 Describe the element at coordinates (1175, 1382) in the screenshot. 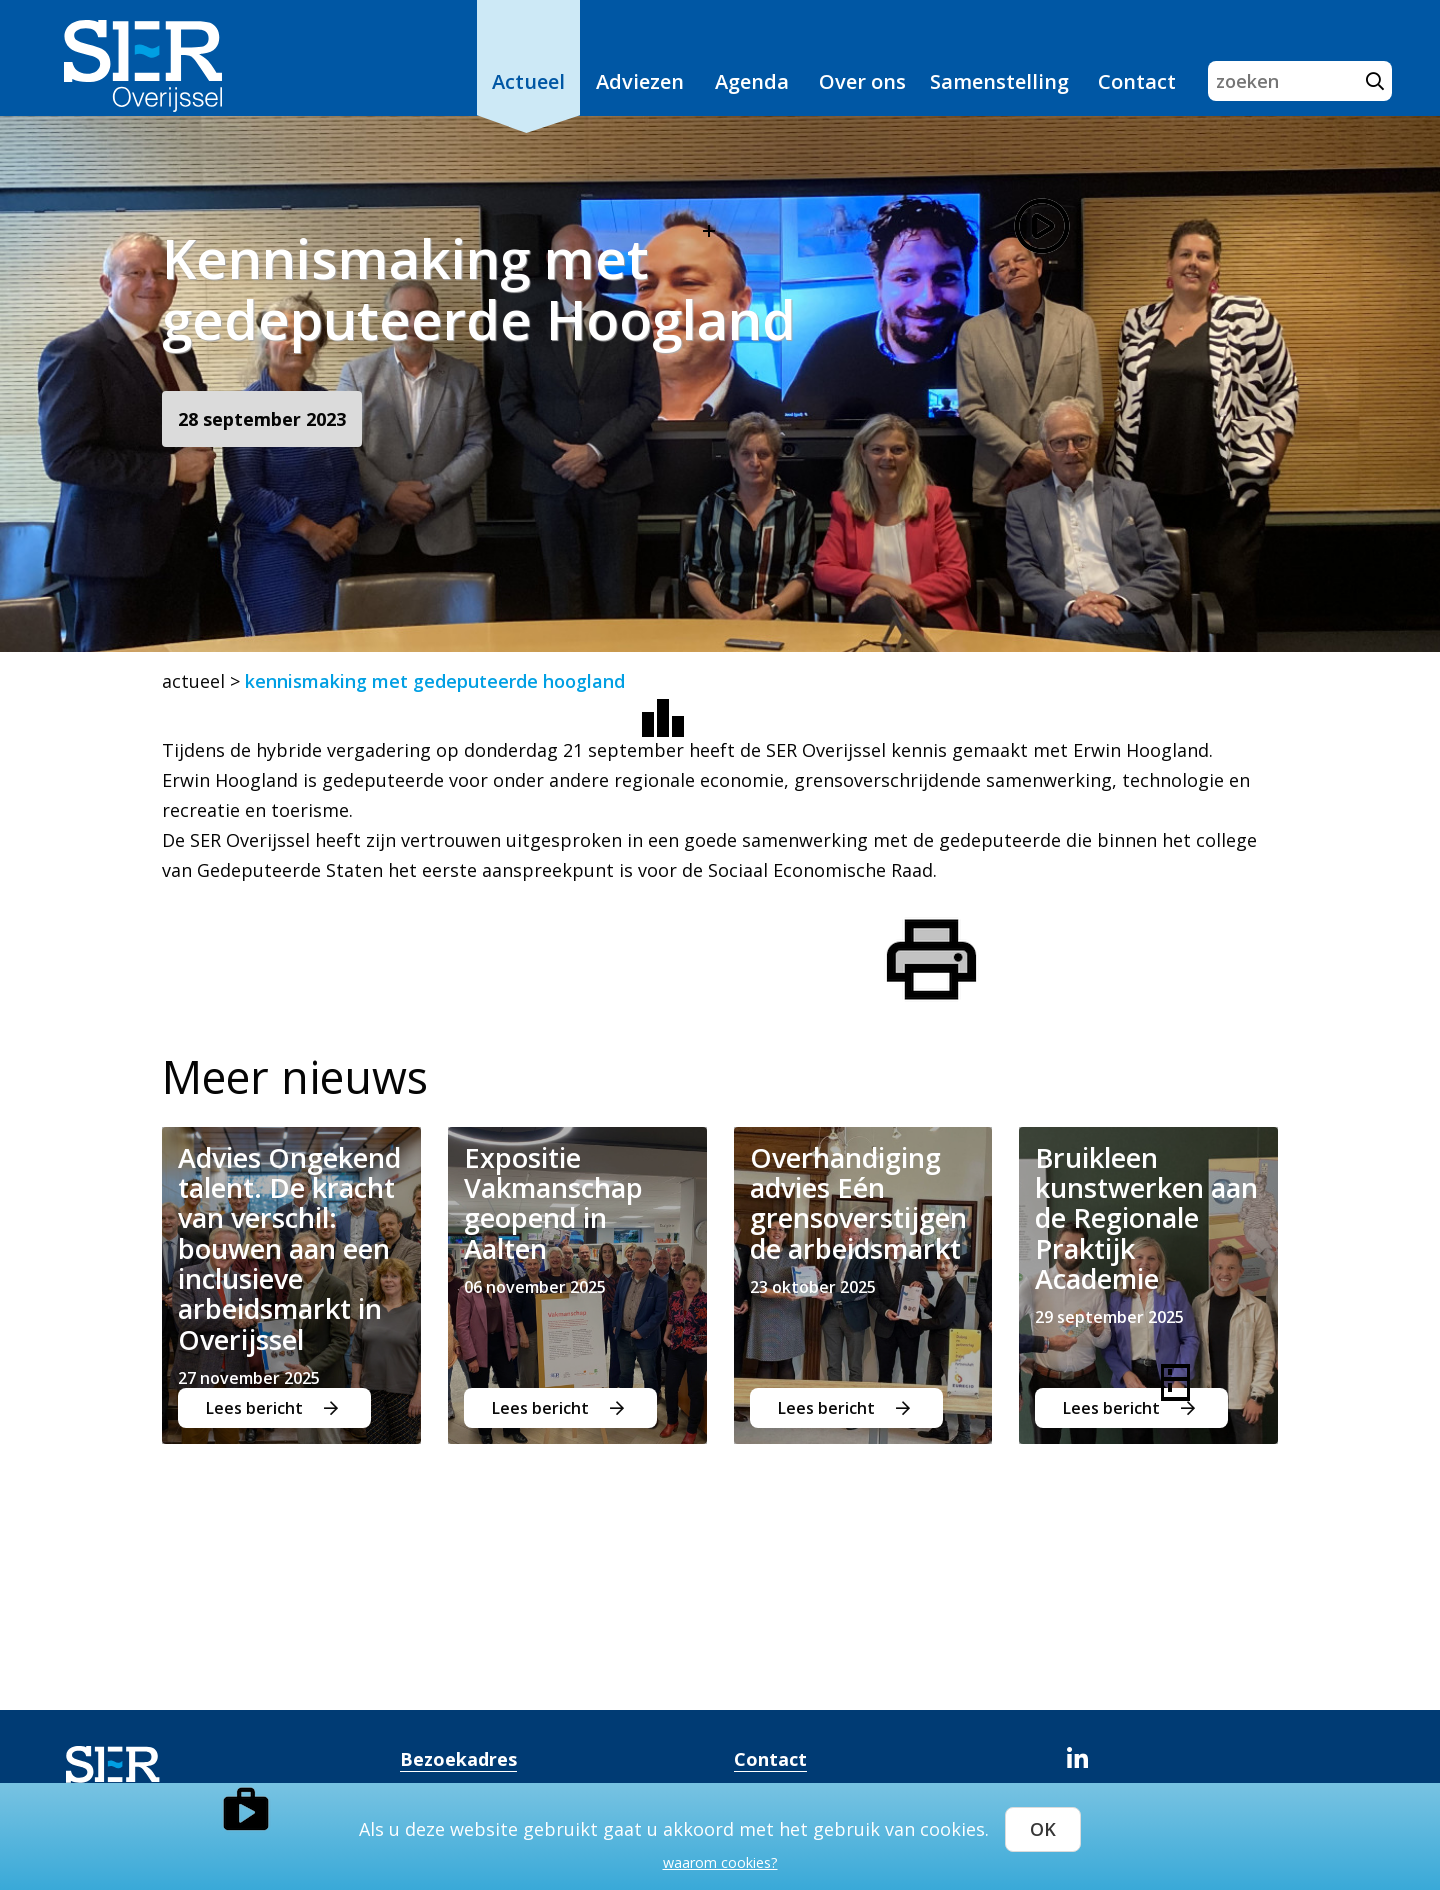

I see `access kitchen or food-related settings` at that location.